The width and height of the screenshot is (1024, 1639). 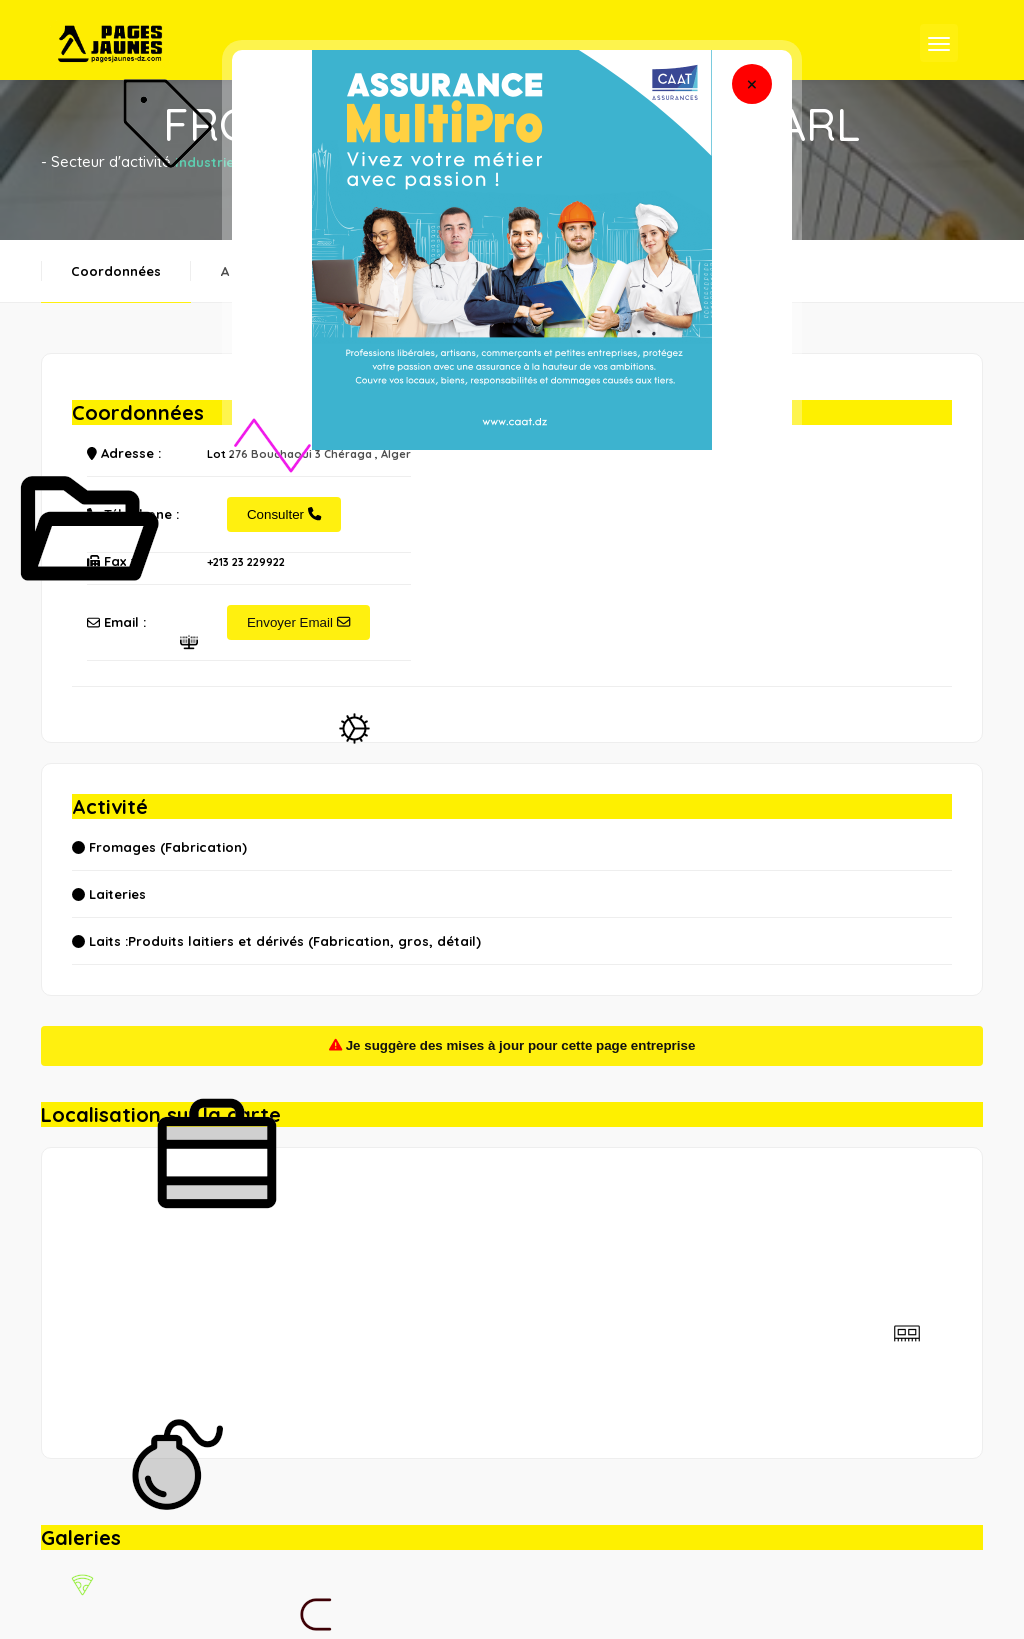 I want to click on view device memory or RAM usage, so click(x=907, y=1333).